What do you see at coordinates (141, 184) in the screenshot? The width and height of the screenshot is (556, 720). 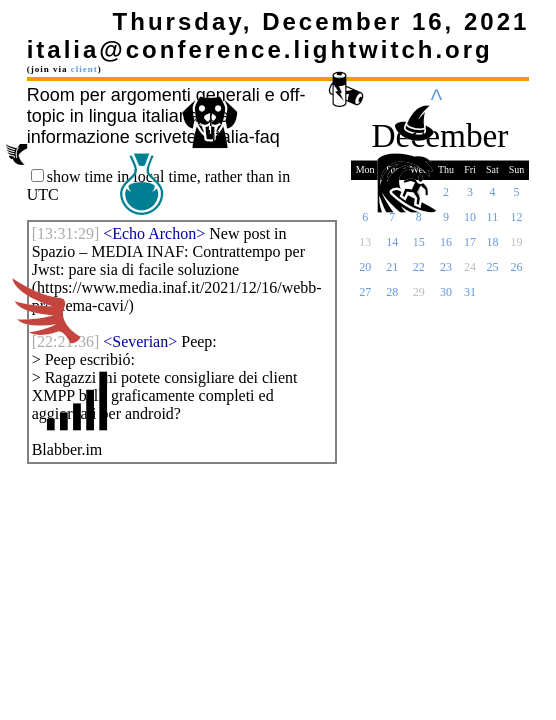 I see `access the alchemy or crafting menu` at bounding box center [141, 184].